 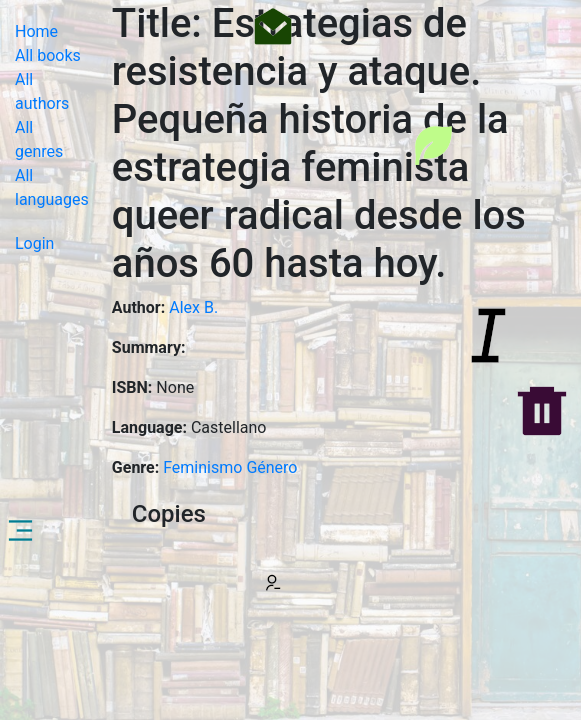 I want to click on apply italic formatting to selected text, so click(x=488, y=335).